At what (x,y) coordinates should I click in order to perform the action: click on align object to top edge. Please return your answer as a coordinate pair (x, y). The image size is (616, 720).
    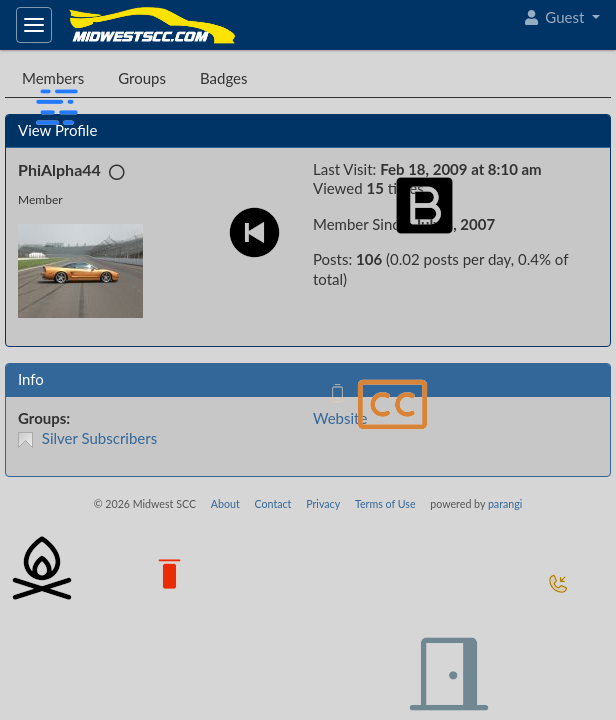
    Looking at the image, I should click on (169, 573).